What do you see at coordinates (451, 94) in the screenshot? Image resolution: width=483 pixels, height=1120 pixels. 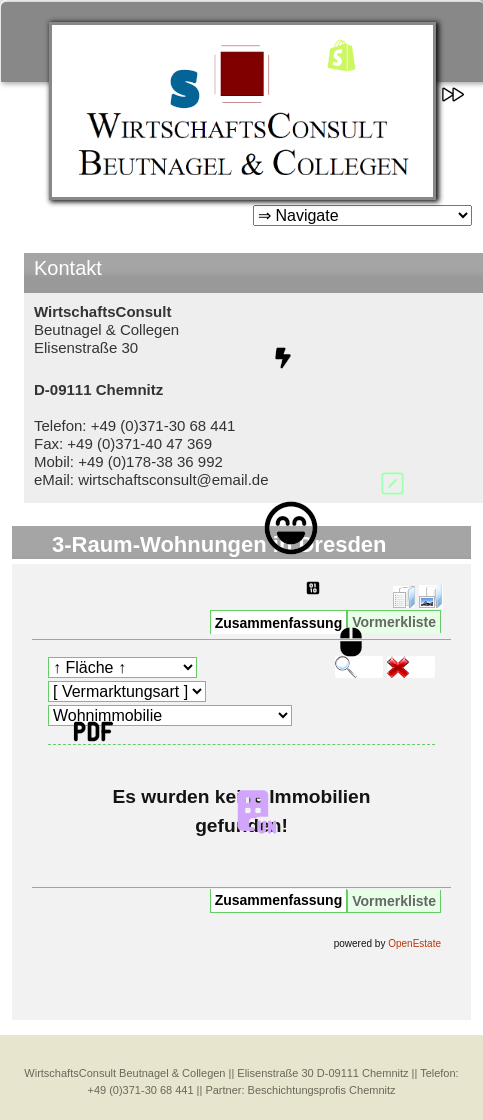 I see `skip forward in media playback` at bounding box center [451, 94].